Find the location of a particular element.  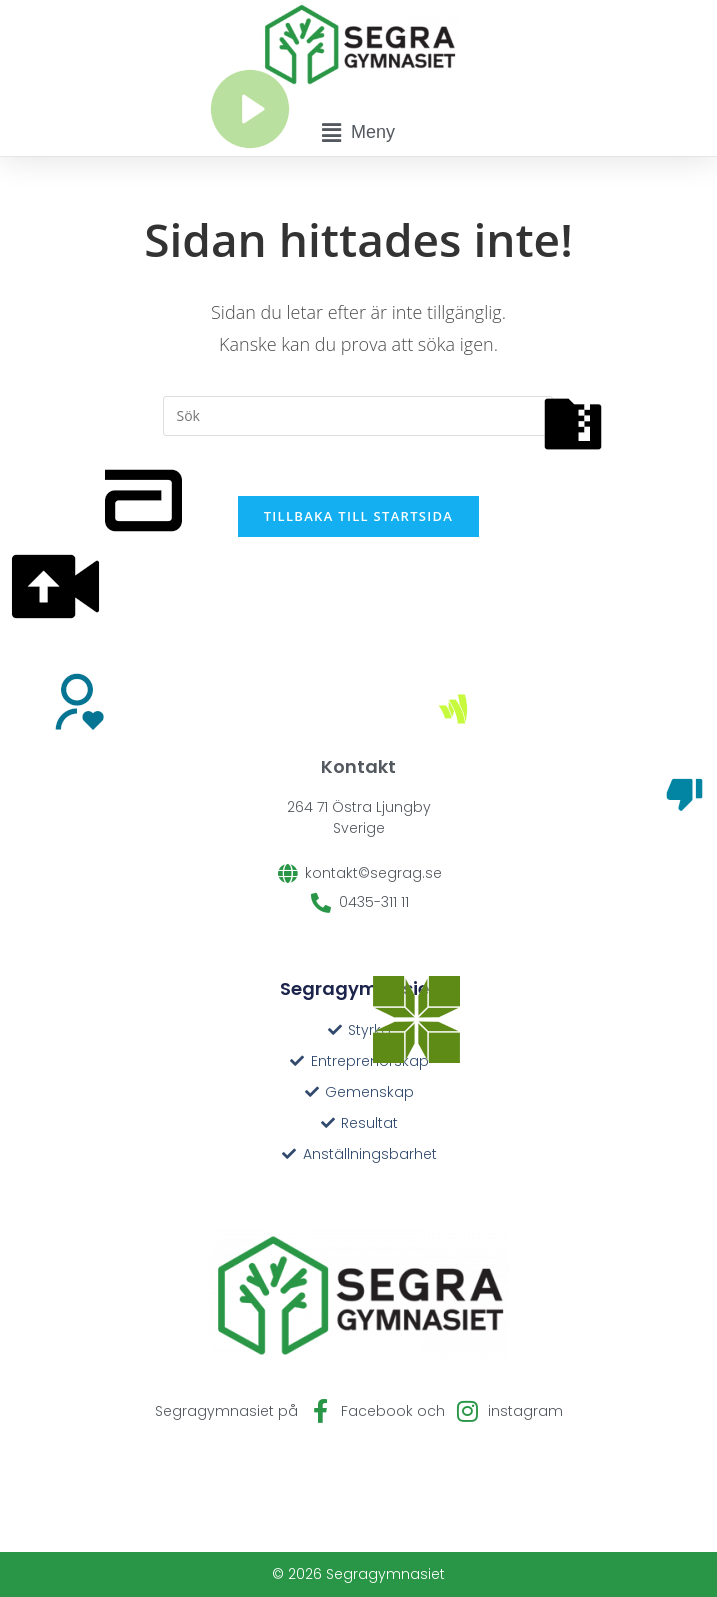

dislike or downvote content is located at coordinates (684, 793).